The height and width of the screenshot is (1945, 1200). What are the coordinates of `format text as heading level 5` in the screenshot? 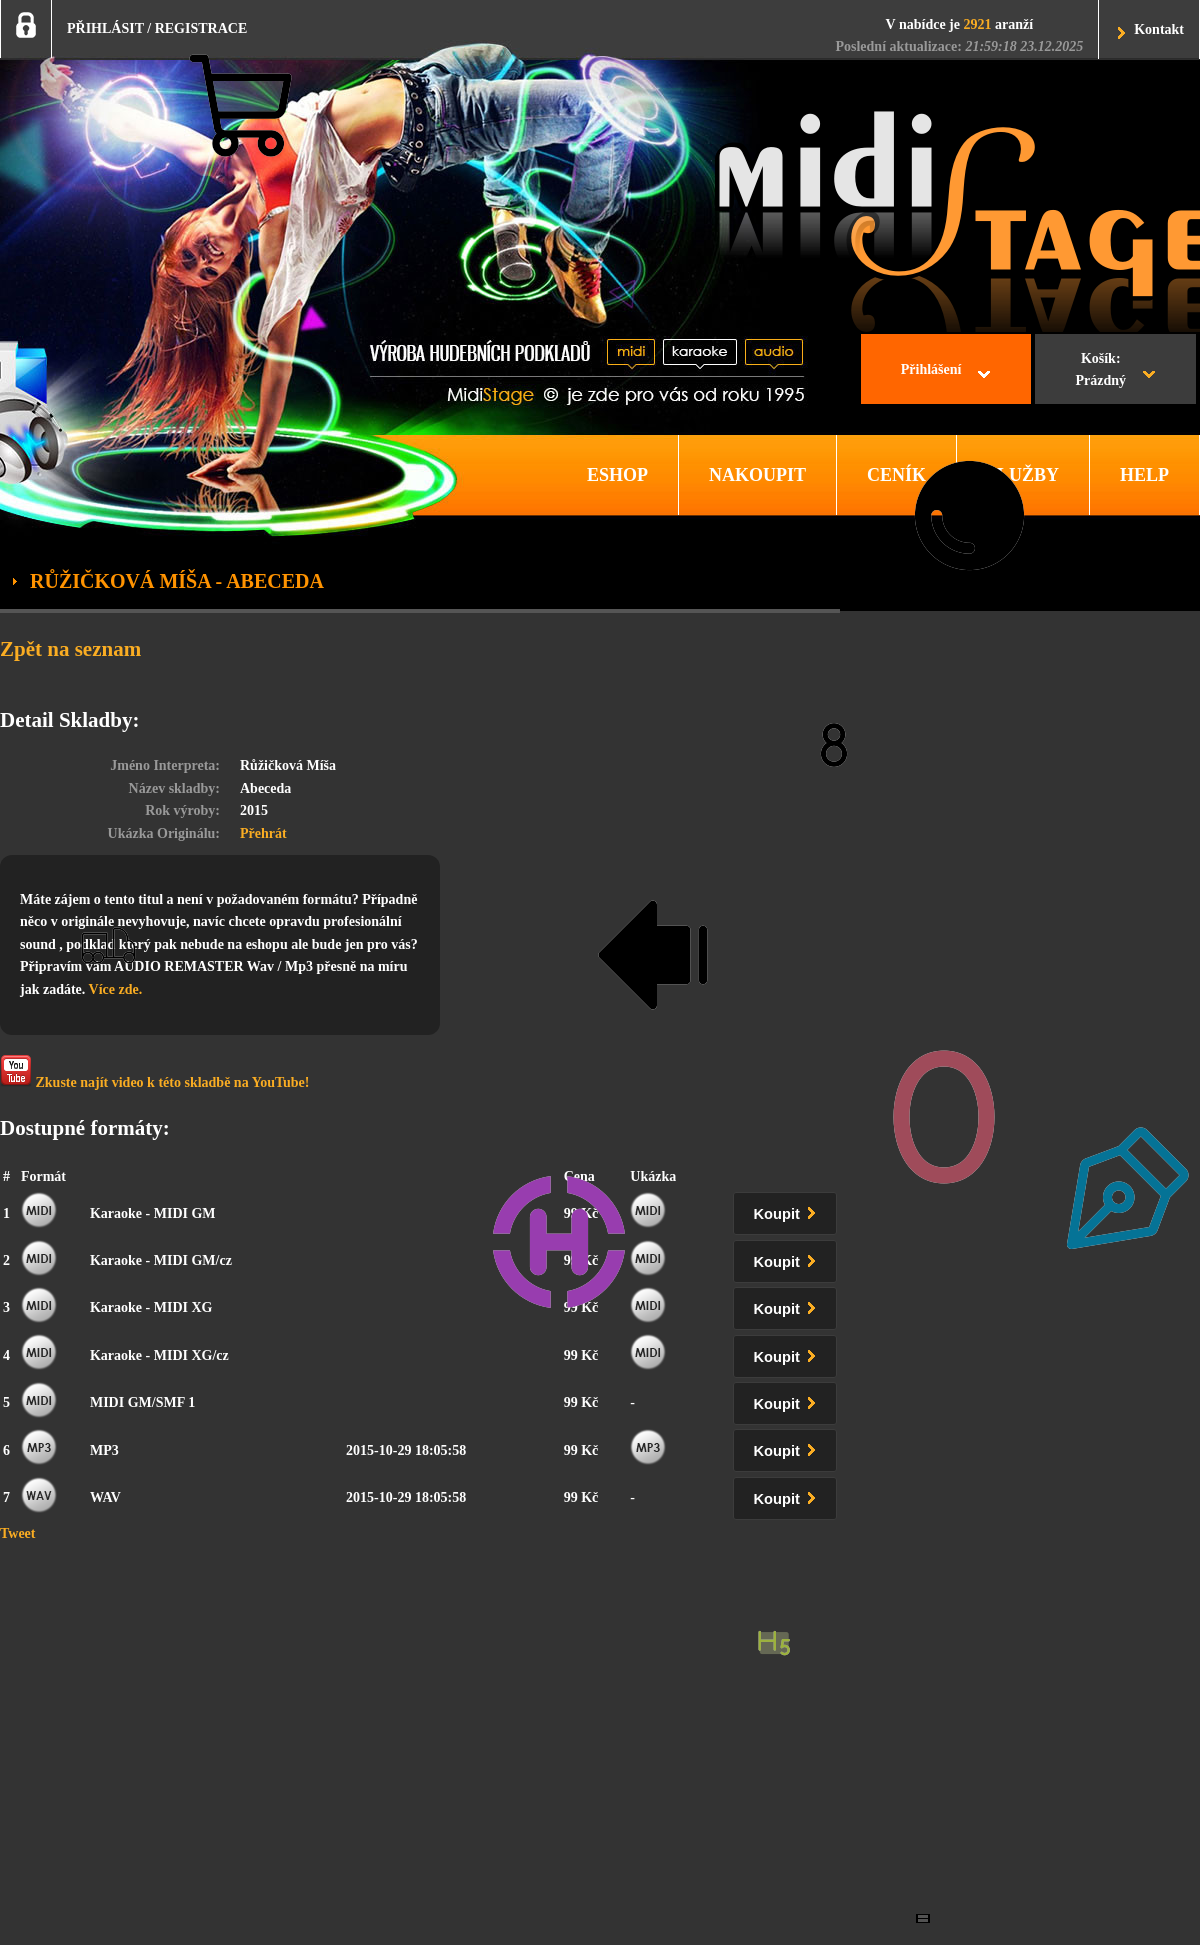 It's located at (772, 1642).